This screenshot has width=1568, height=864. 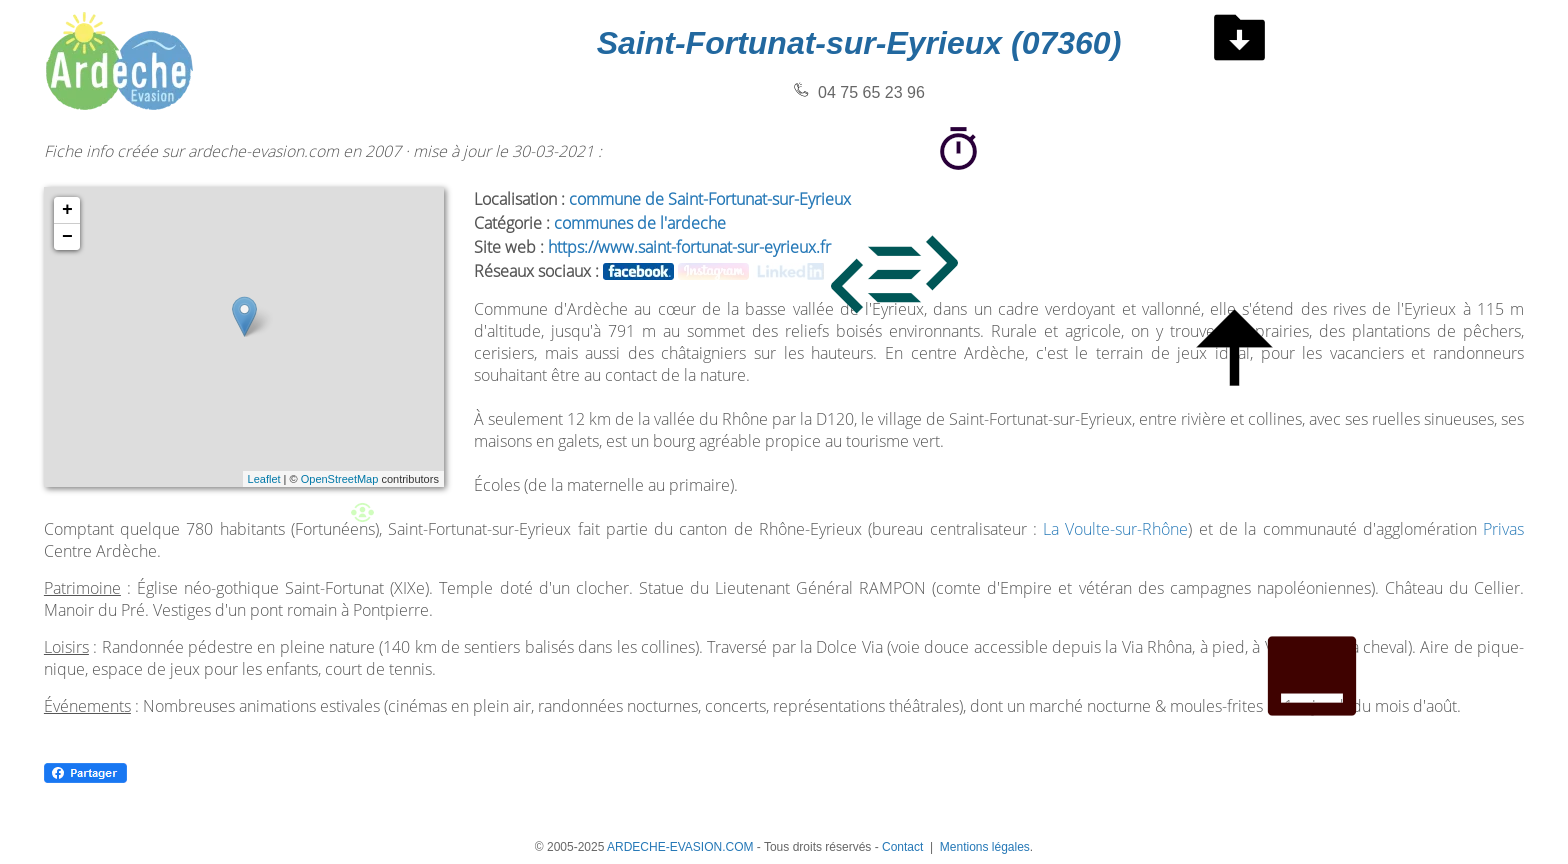 What do you see at coordinates (1234, 347) in the screenshot?
I see `scroll to top of page` at bounding box center [1234, 347].